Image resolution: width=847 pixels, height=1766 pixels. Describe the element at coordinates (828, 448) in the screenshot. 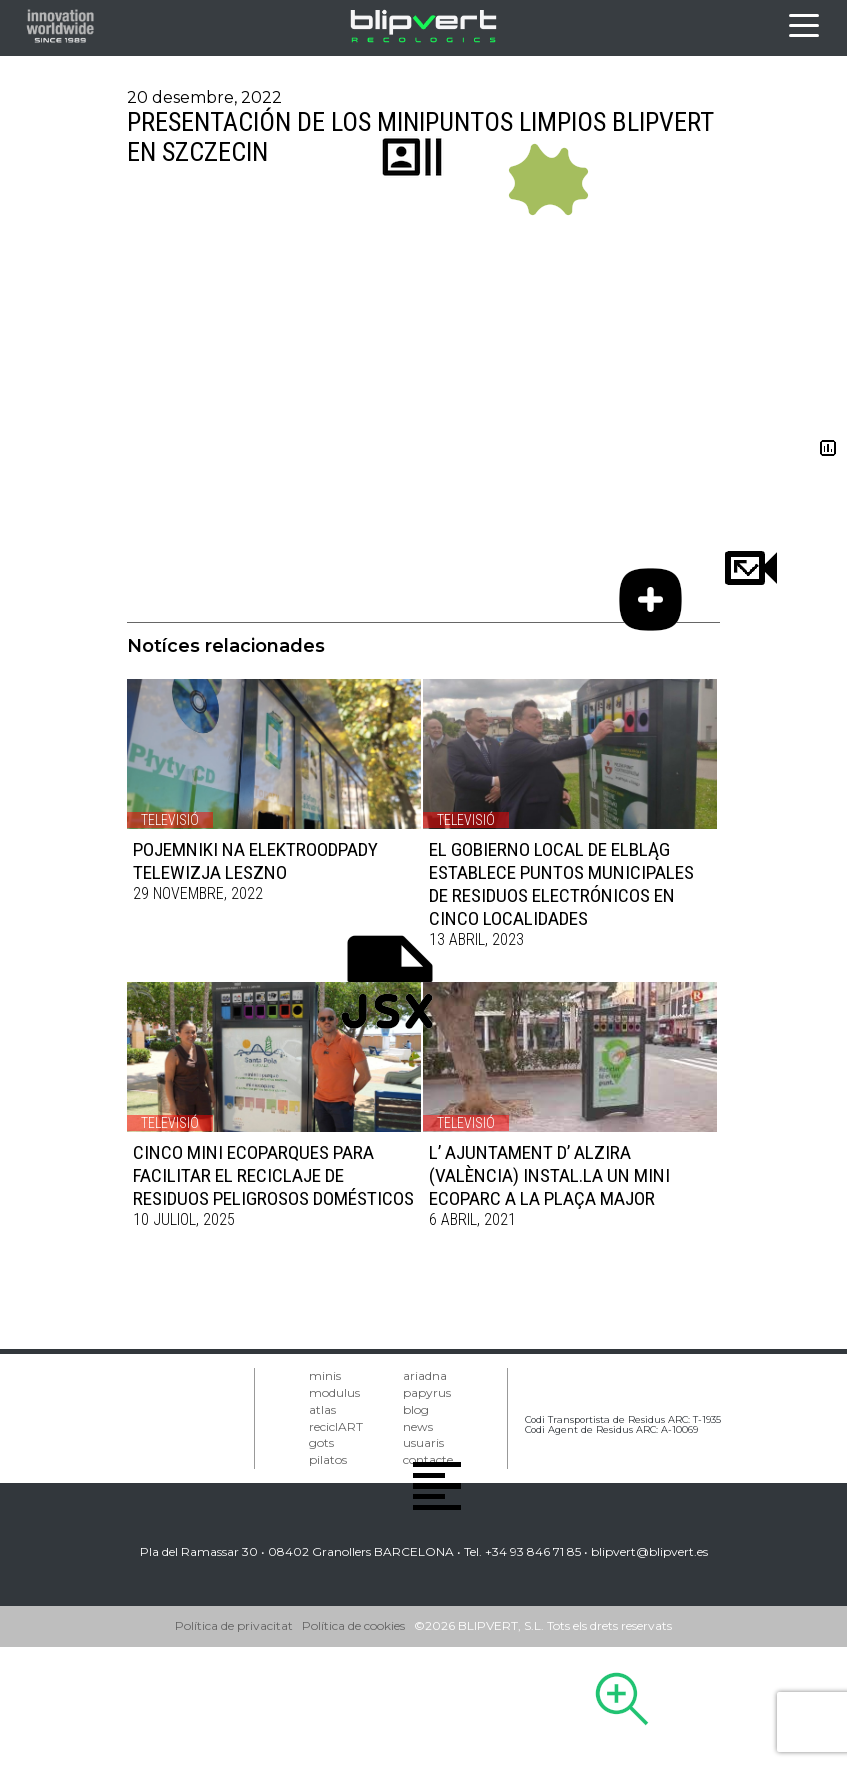

I see `view poll results` at that location.